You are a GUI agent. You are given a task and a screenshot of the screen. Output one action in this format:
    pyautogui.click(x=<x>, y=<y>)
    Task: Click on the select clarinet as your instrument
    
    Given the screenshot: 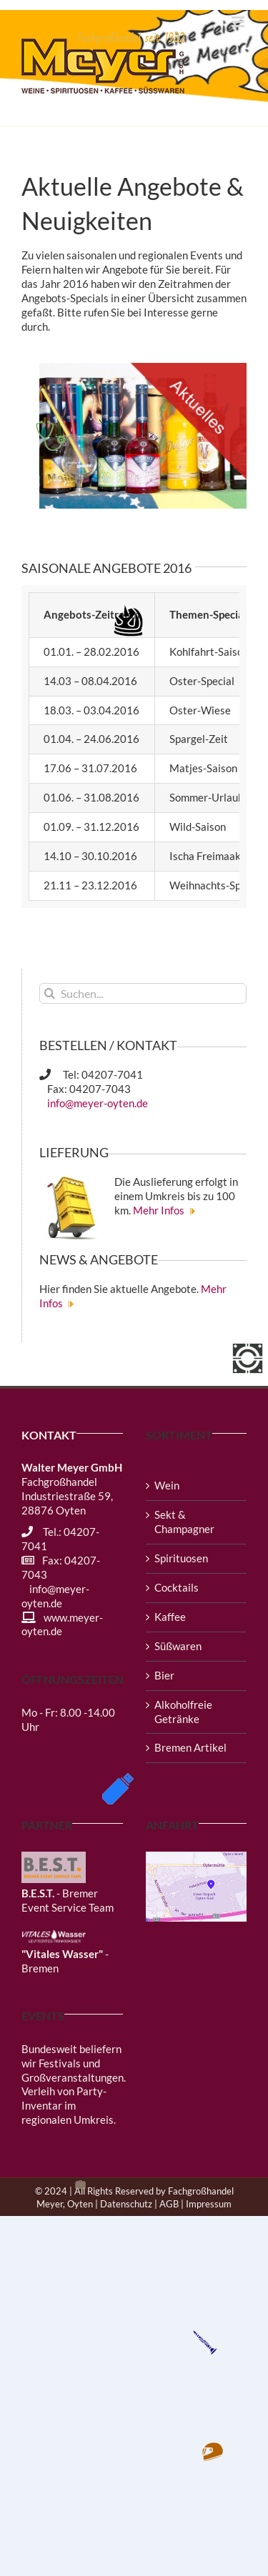 What is the action you would take?
    pyautogui.click(x=205, y=2342)
    